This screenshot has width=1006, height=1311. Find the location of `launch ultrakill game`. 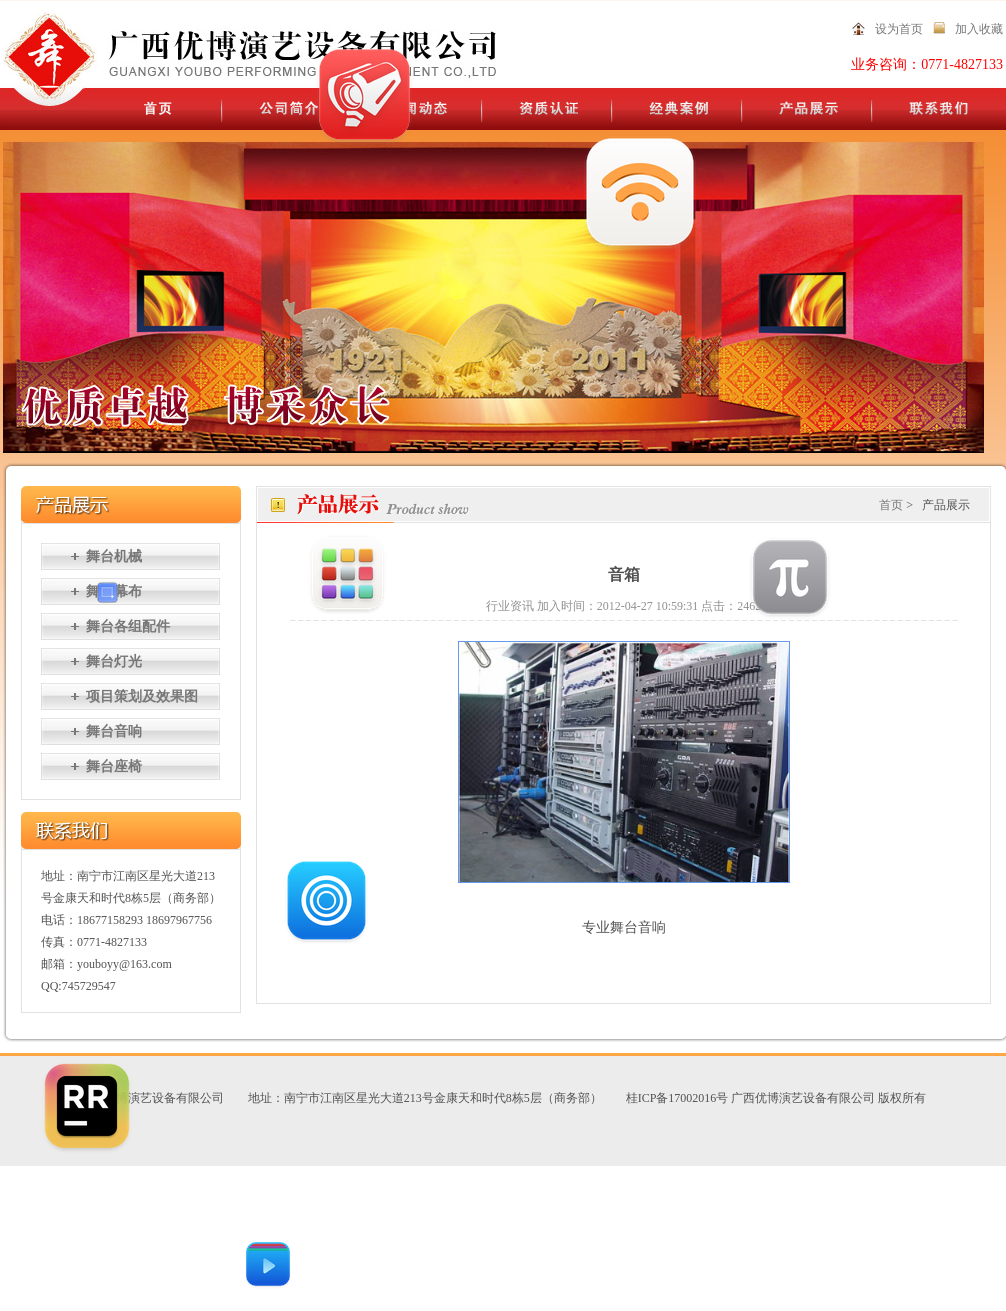

launch ultrakill game is located at coordinates (364, 94).